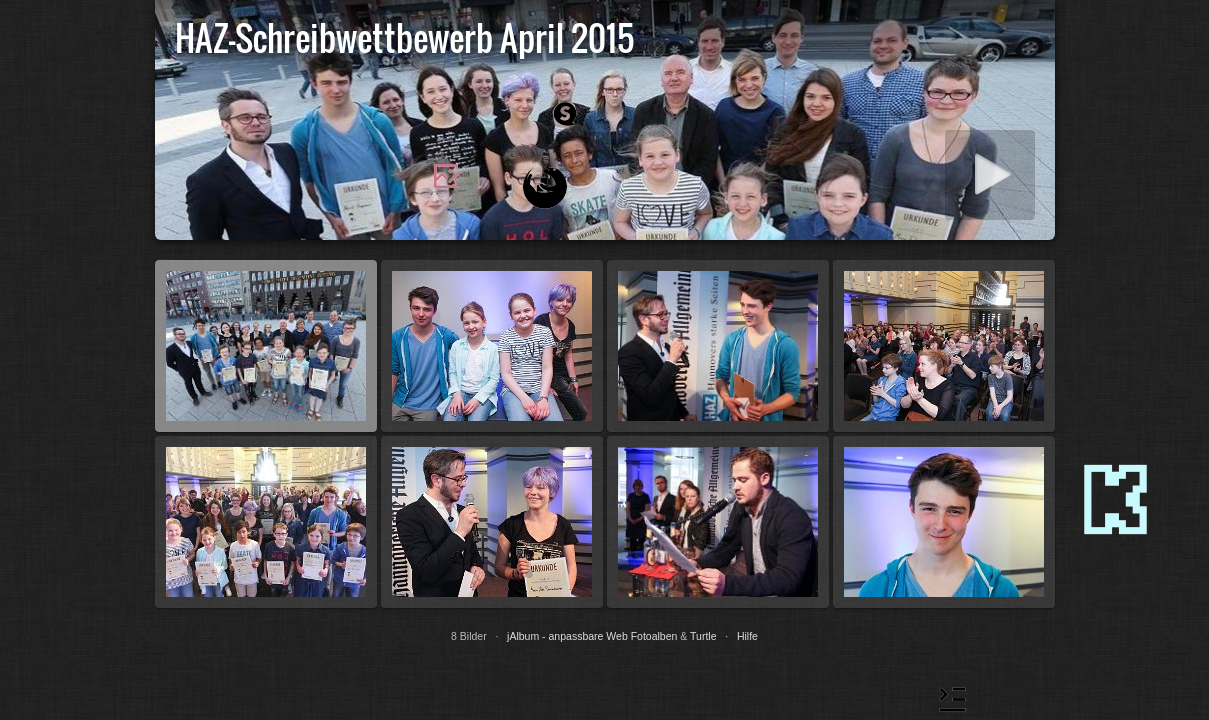  Describe the element at coordinates (446, 176) in the screenshot. I see `edit or modify an image` at that location.